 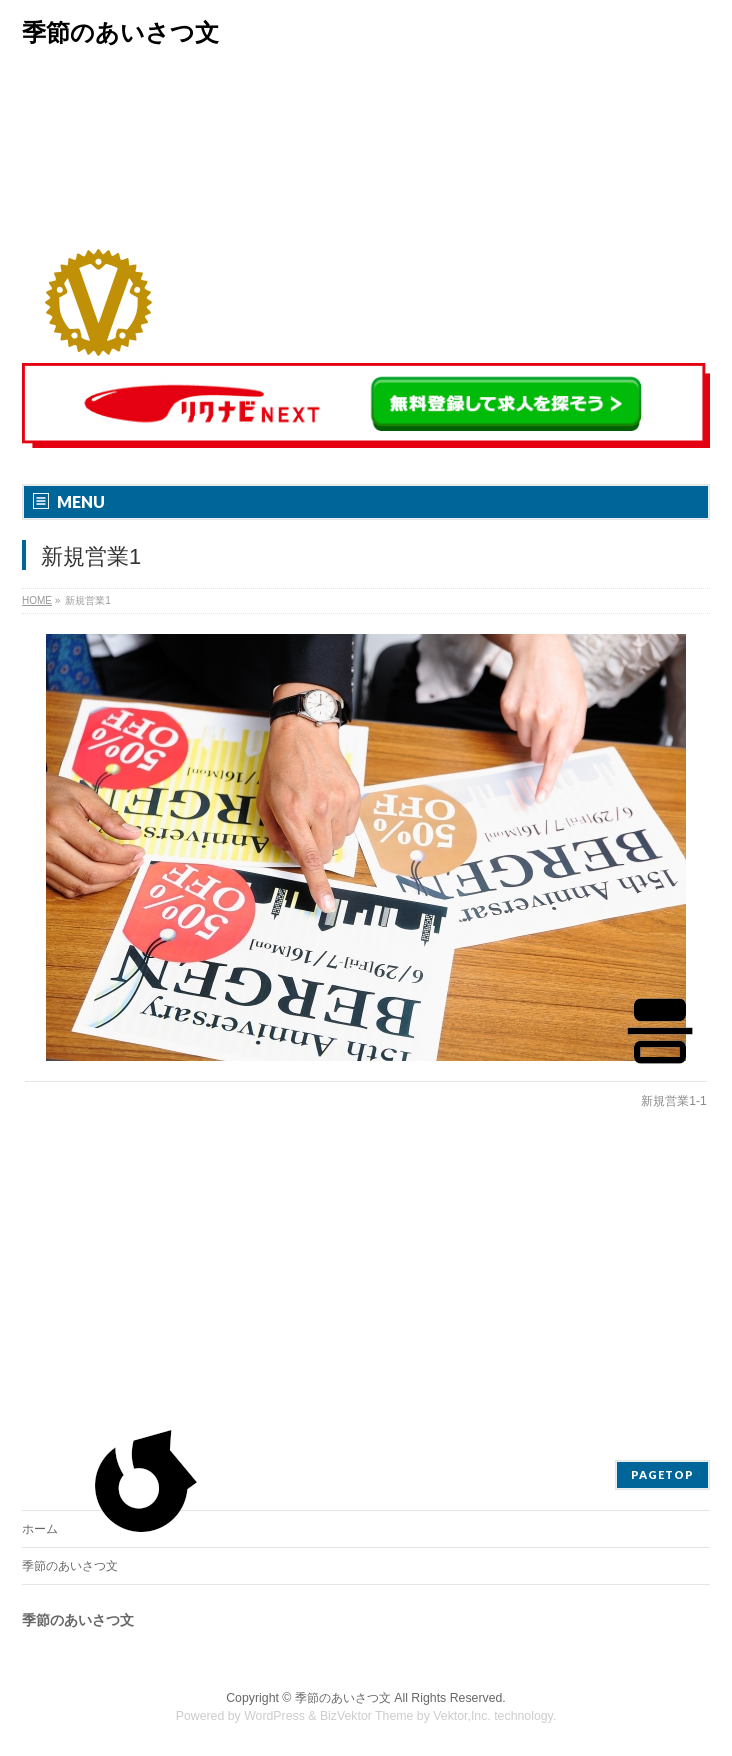 I want to click on flip content vertically, so click(x=660, y=1031).